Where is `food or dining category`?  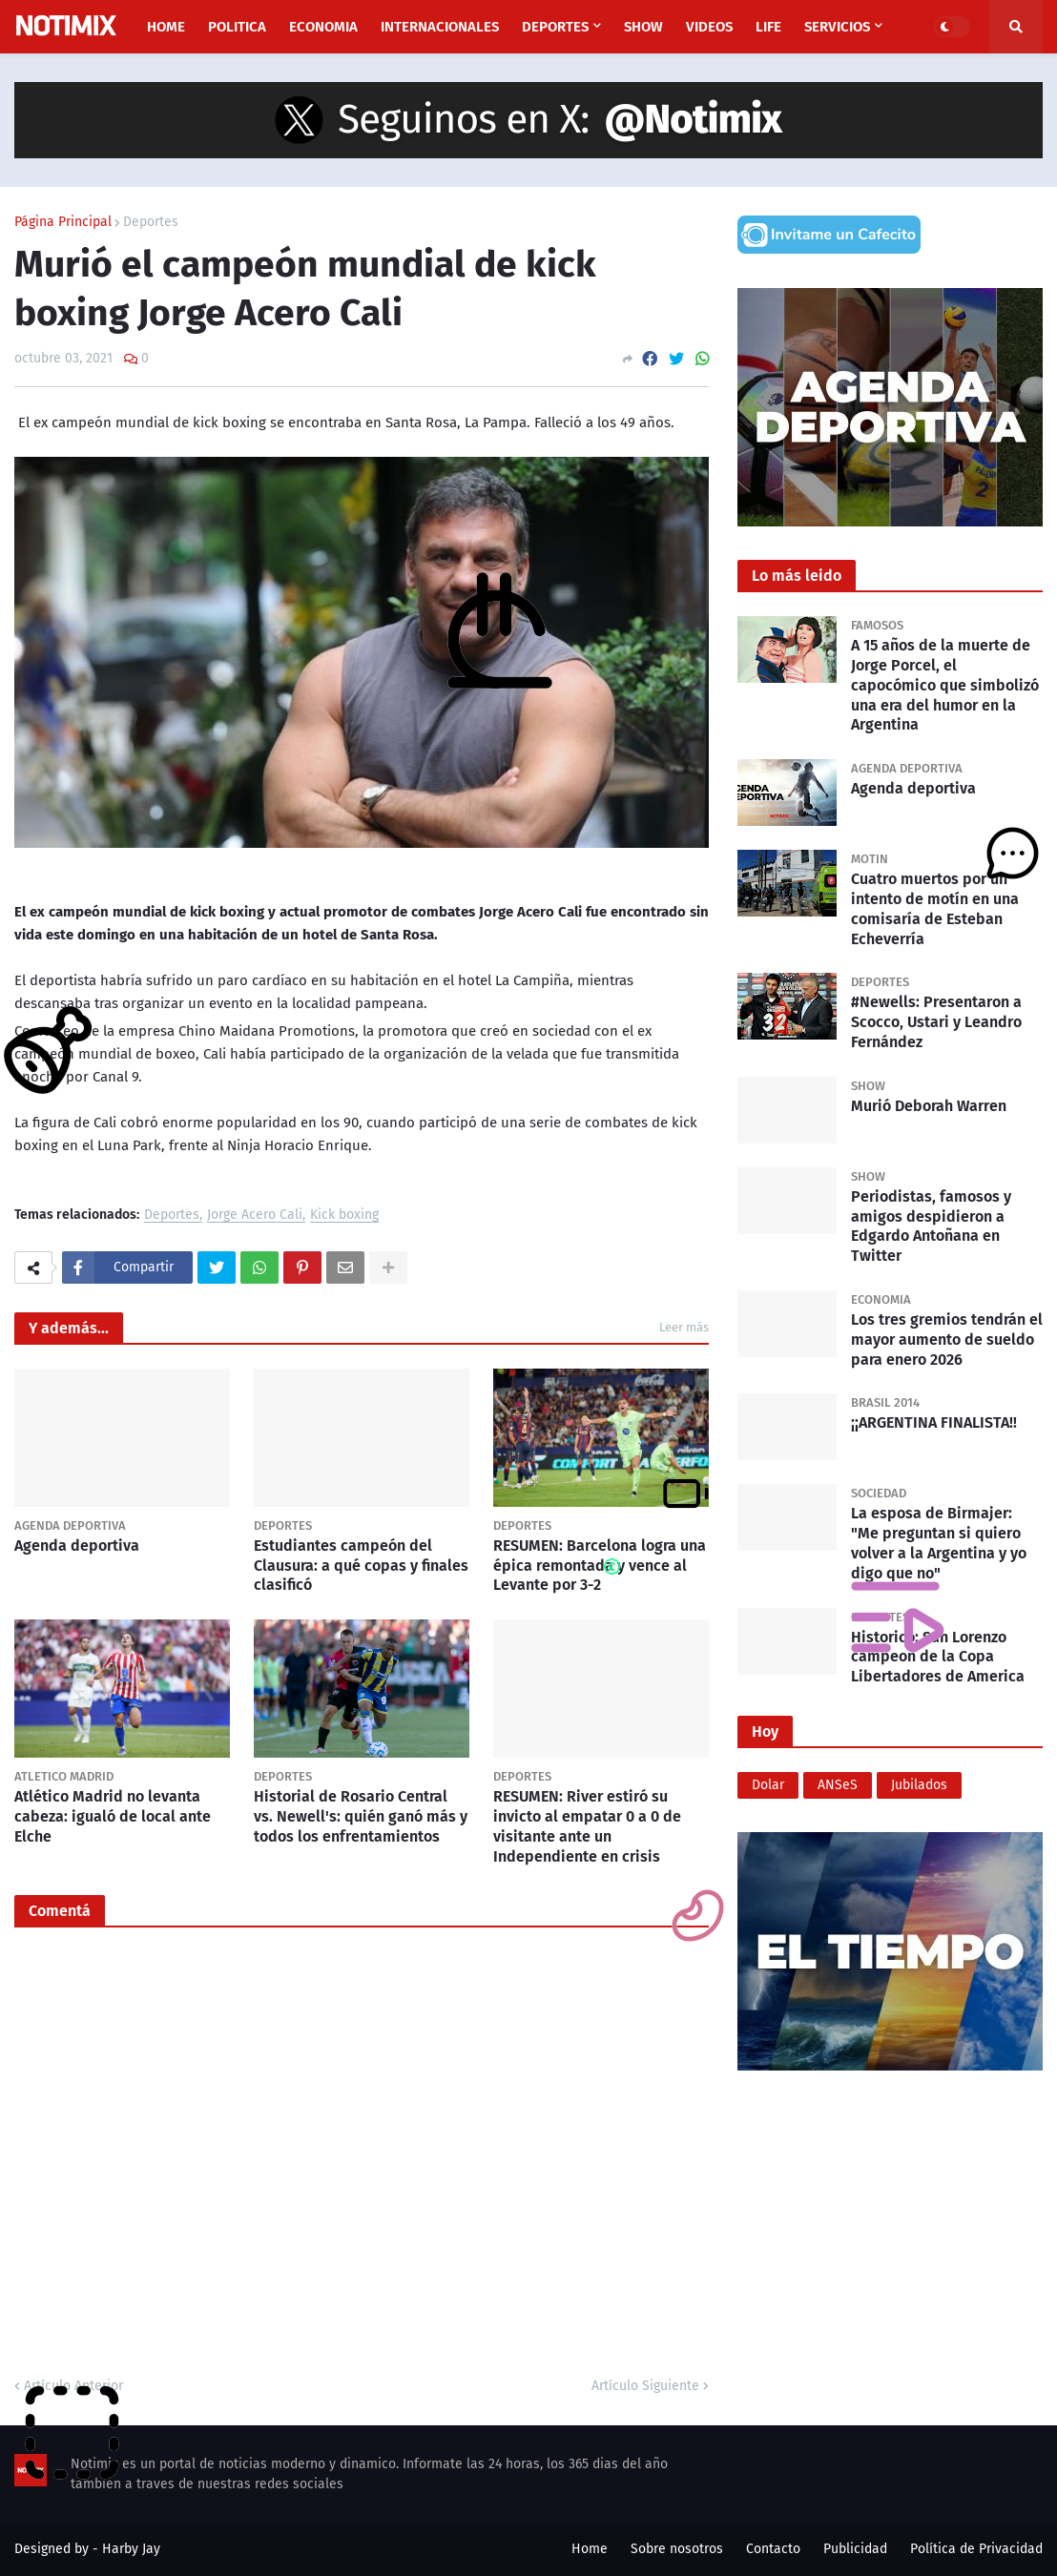
food or dining category is located at coordinates (47, 1050).